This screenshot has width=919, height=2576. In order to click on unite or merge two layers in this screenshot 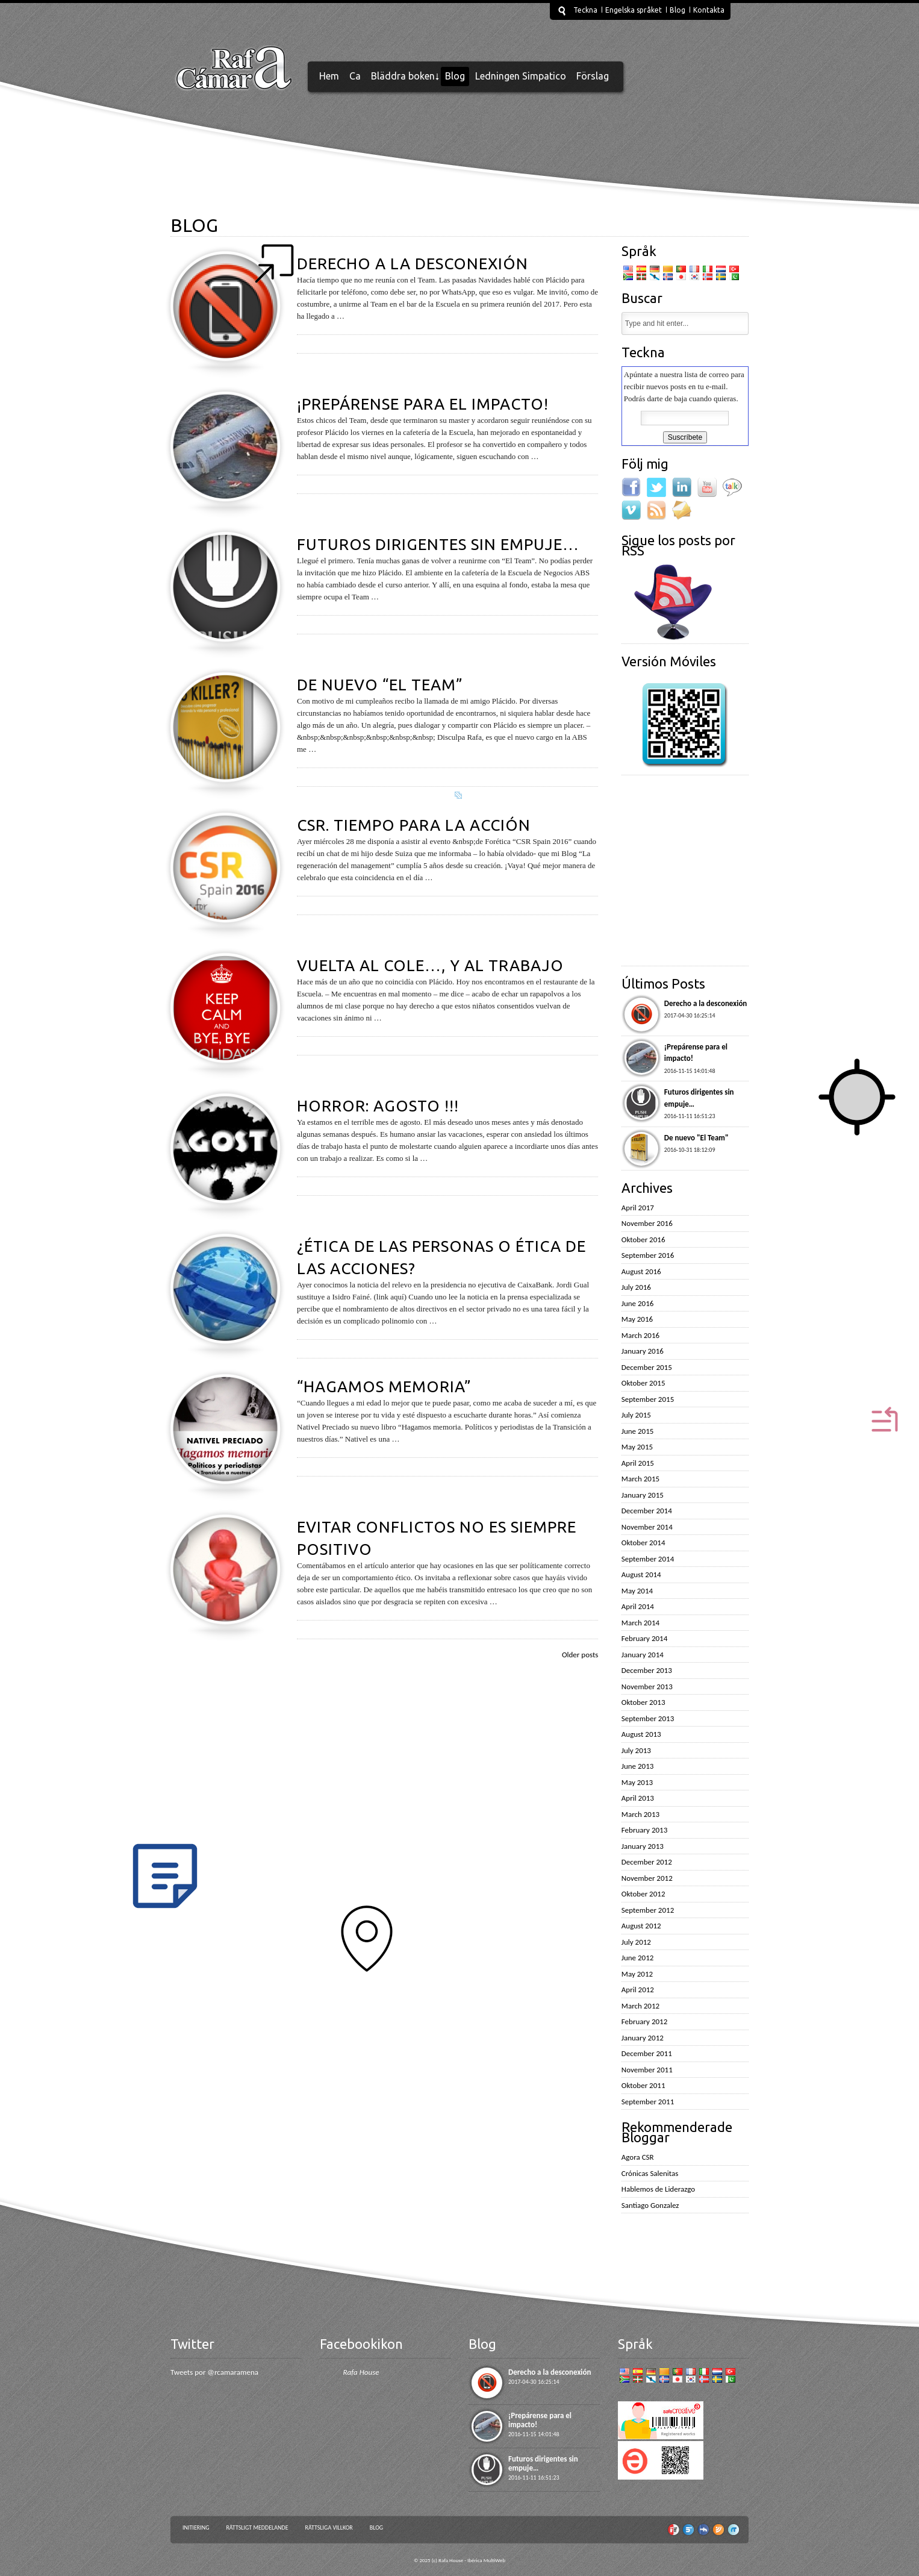, I will do `click(458, 795)`.